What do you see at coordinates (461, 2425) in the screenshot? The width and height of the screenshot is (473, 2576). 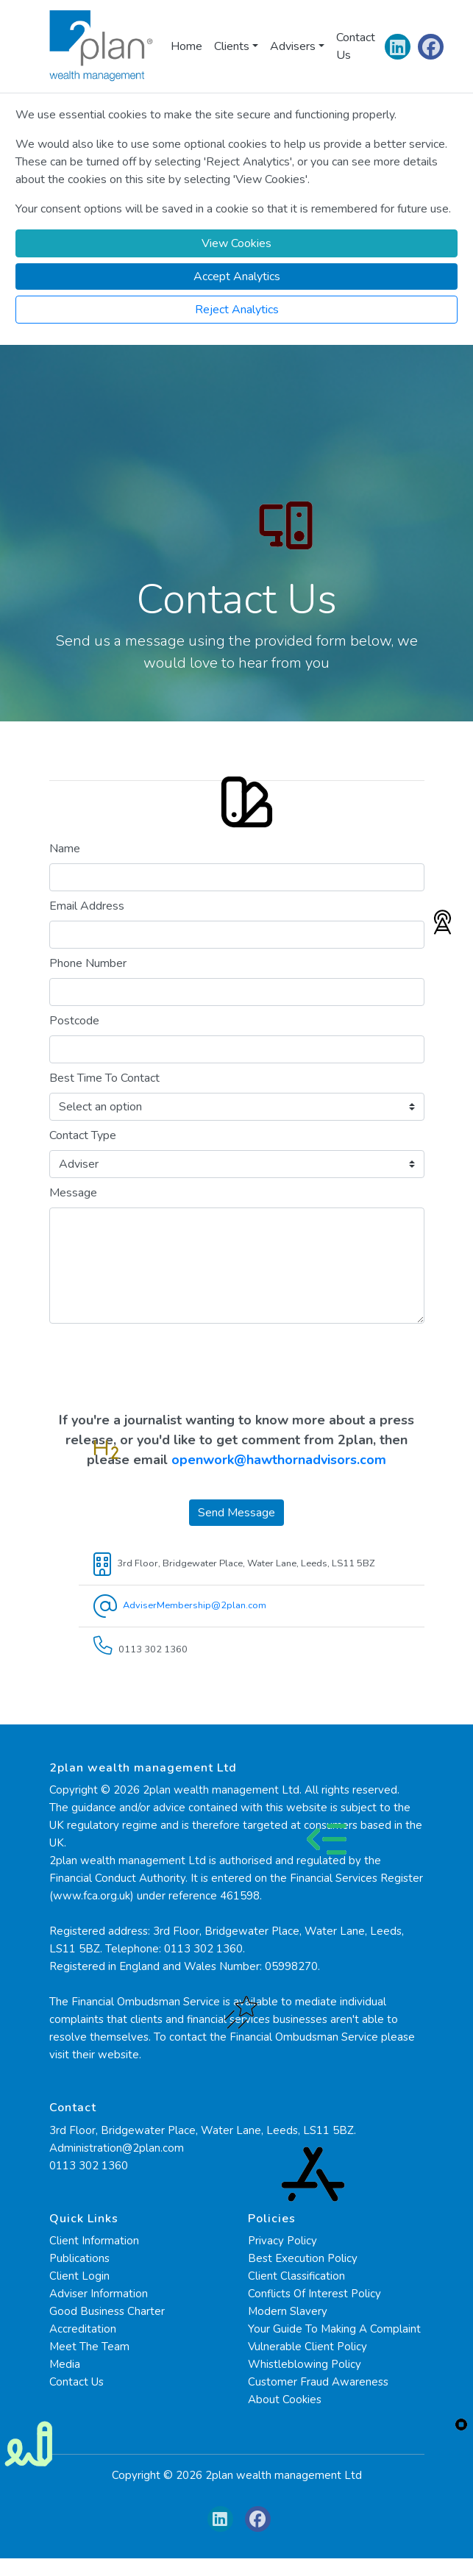 I see `stop media playback` at bounding box center [461, 2425].